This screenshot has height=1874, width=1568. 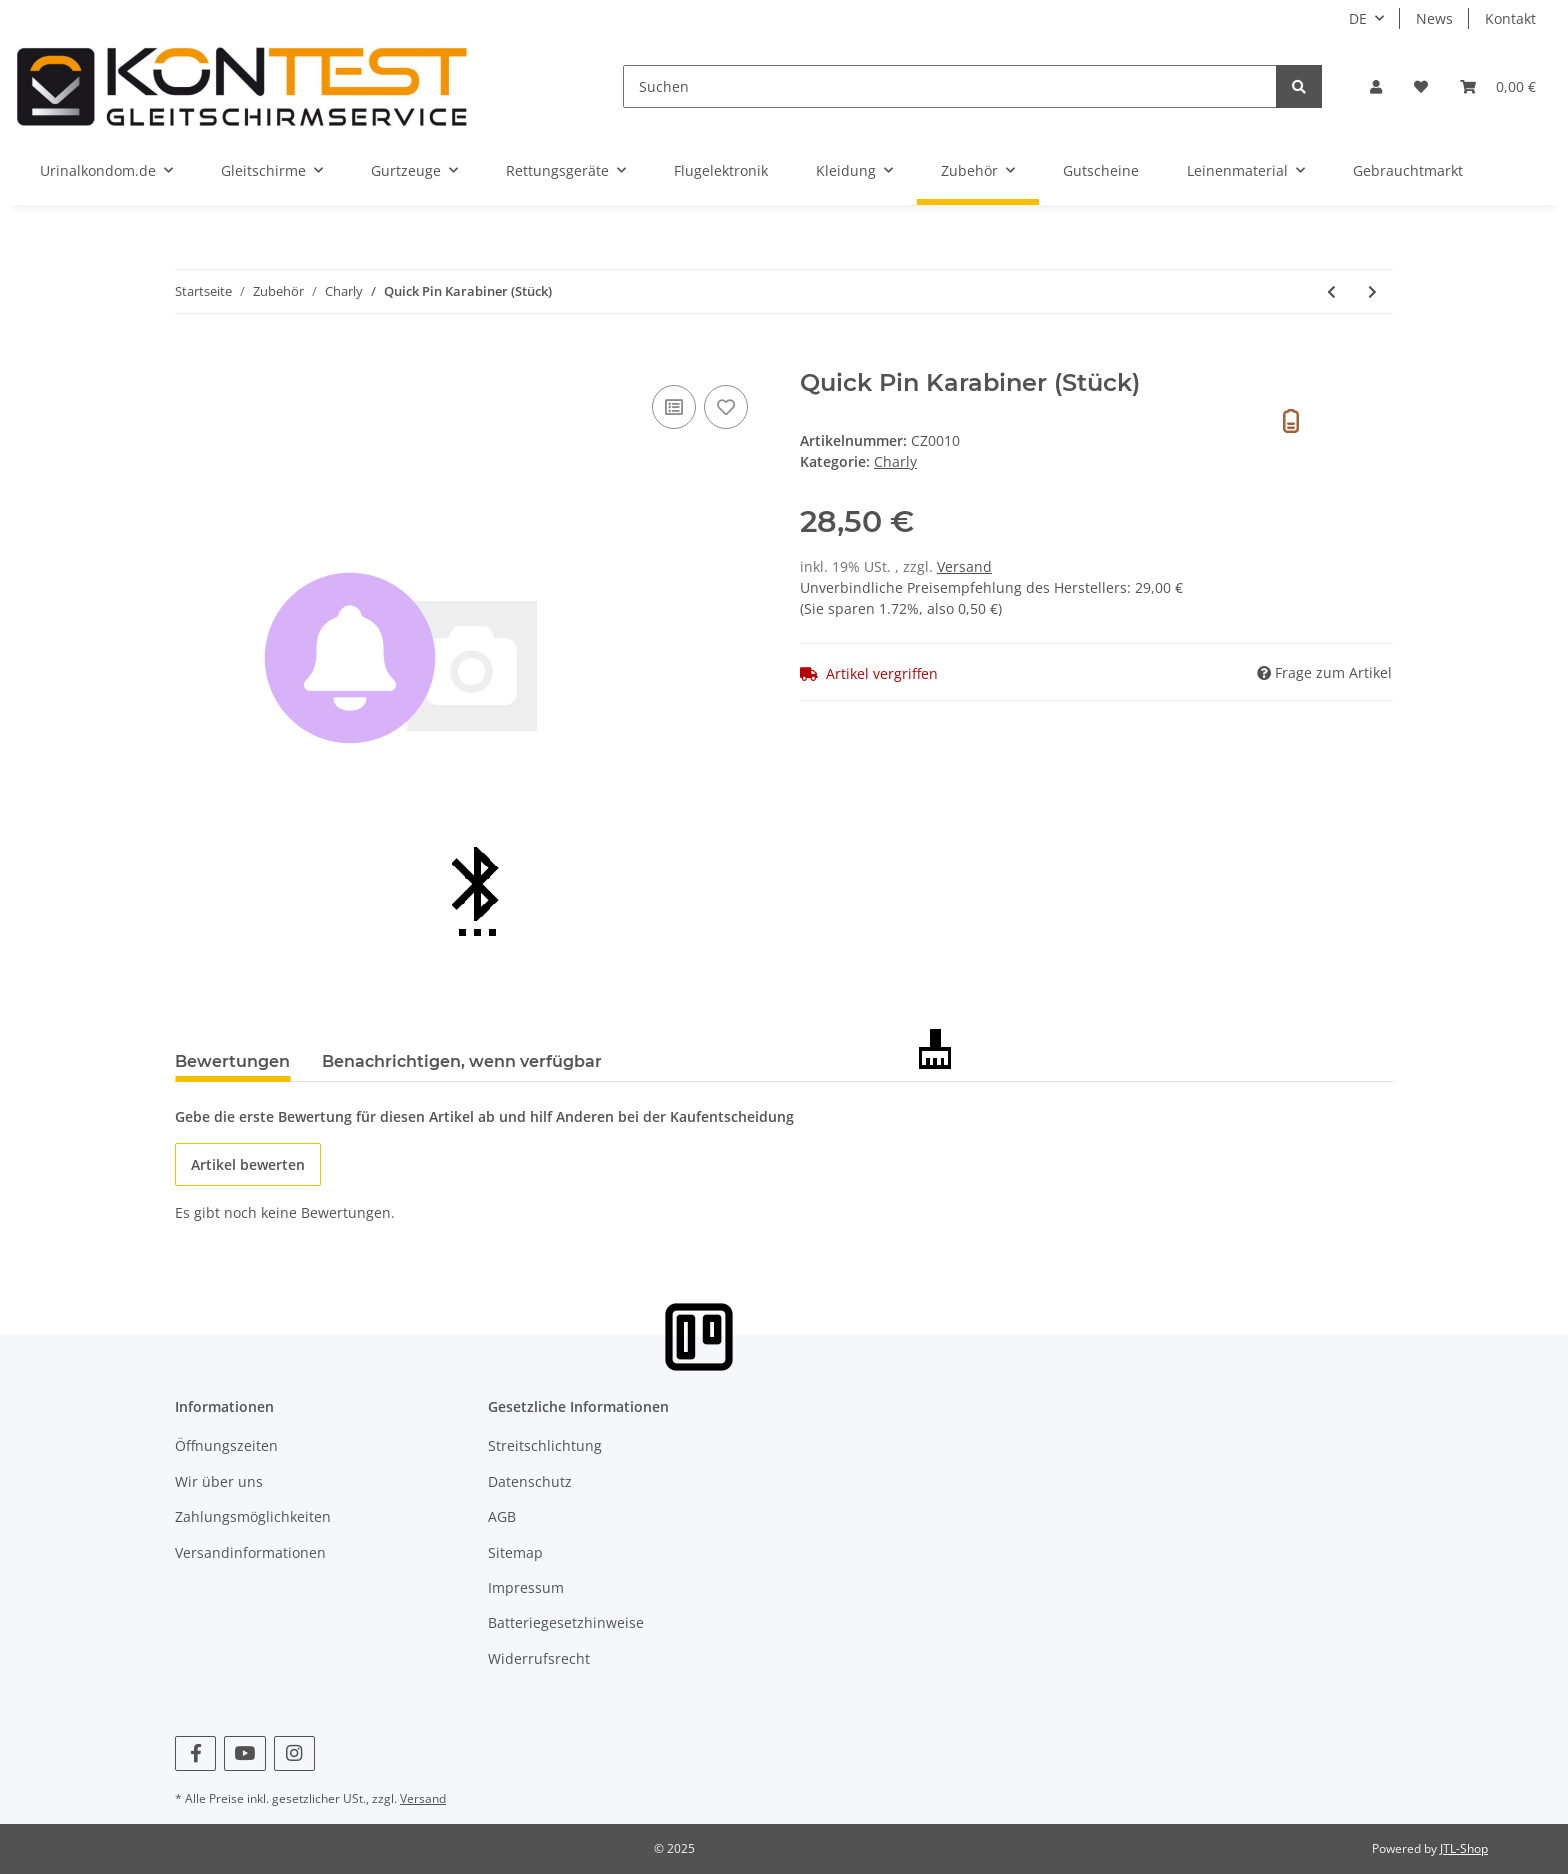 I want to click on open Trello app, so click(x=699, y=1337).